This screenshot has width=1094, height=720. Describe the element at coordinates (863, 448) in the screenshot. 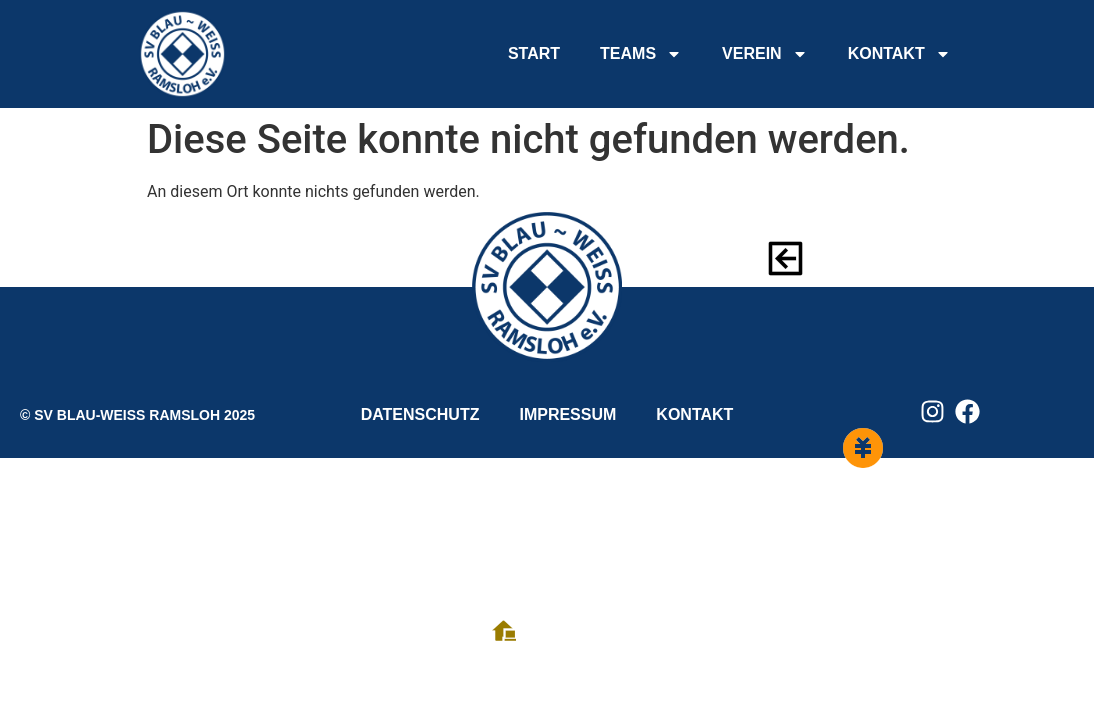

I see `view balance in chinese yuan` at that location.